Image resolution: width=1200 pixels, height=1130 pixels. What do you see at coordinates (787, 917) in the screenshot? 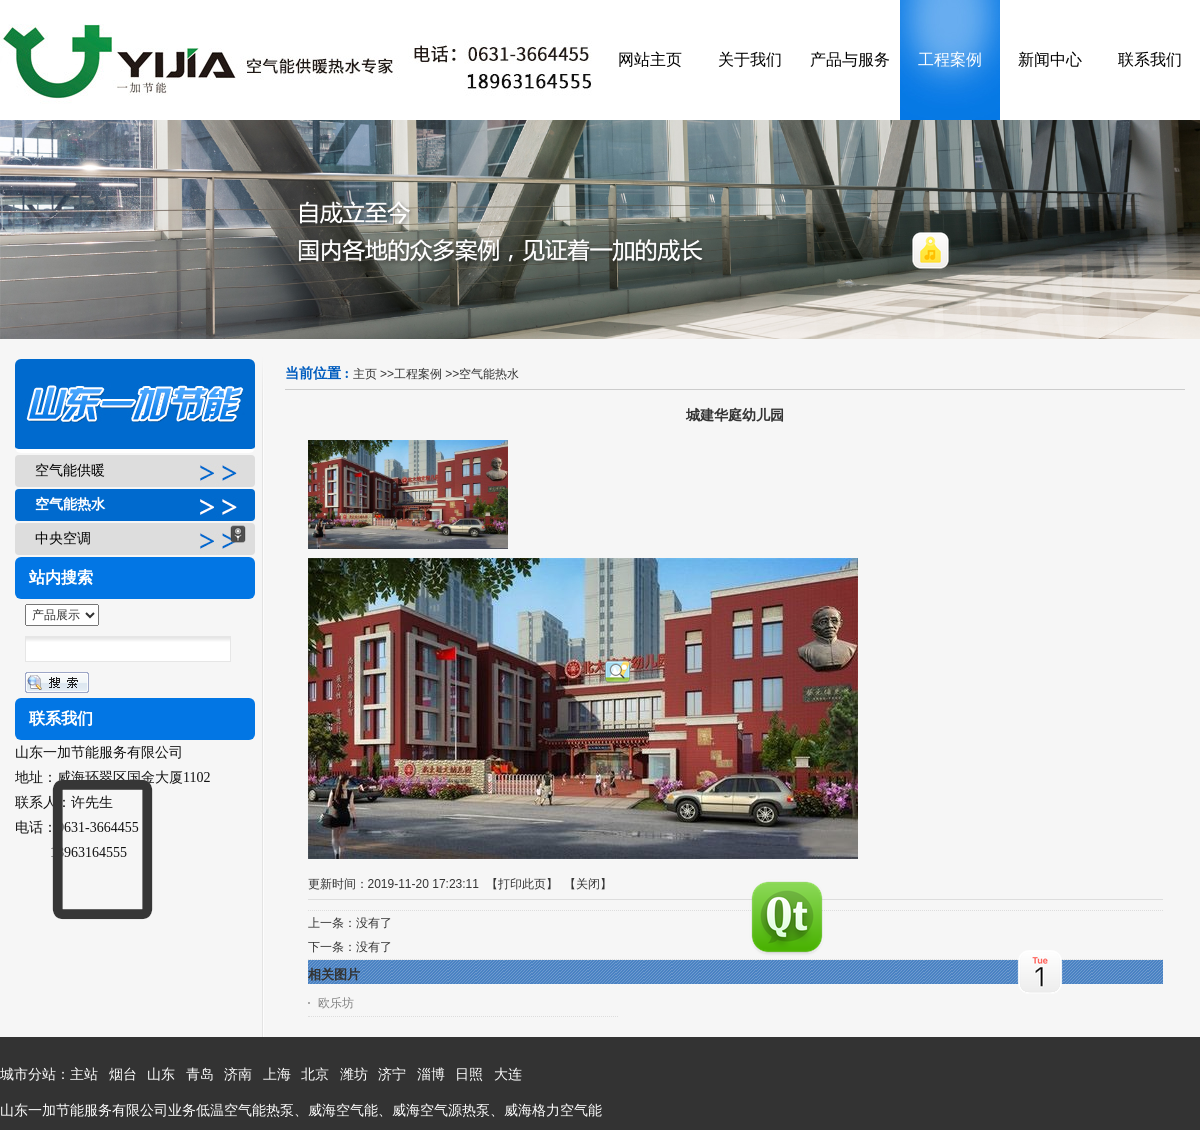
I see `open qt linguist translation tool` at bounding box center [787, 917].